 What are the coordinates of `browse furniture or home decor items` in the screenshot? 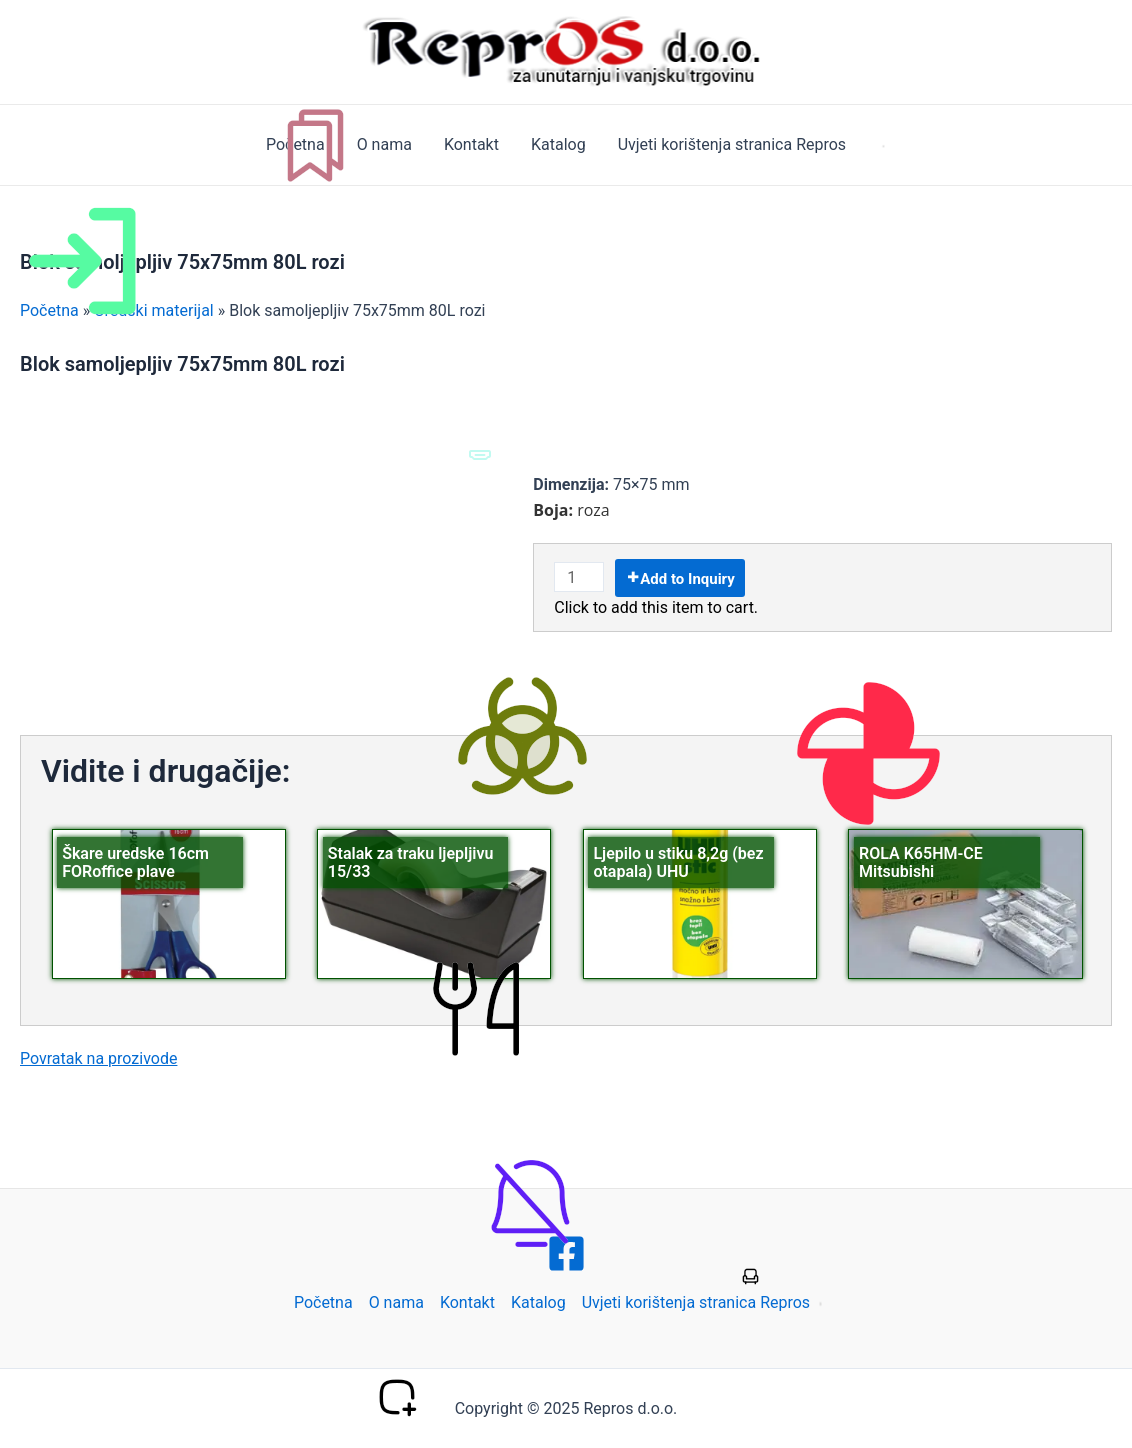 It's located at (750, 1276).